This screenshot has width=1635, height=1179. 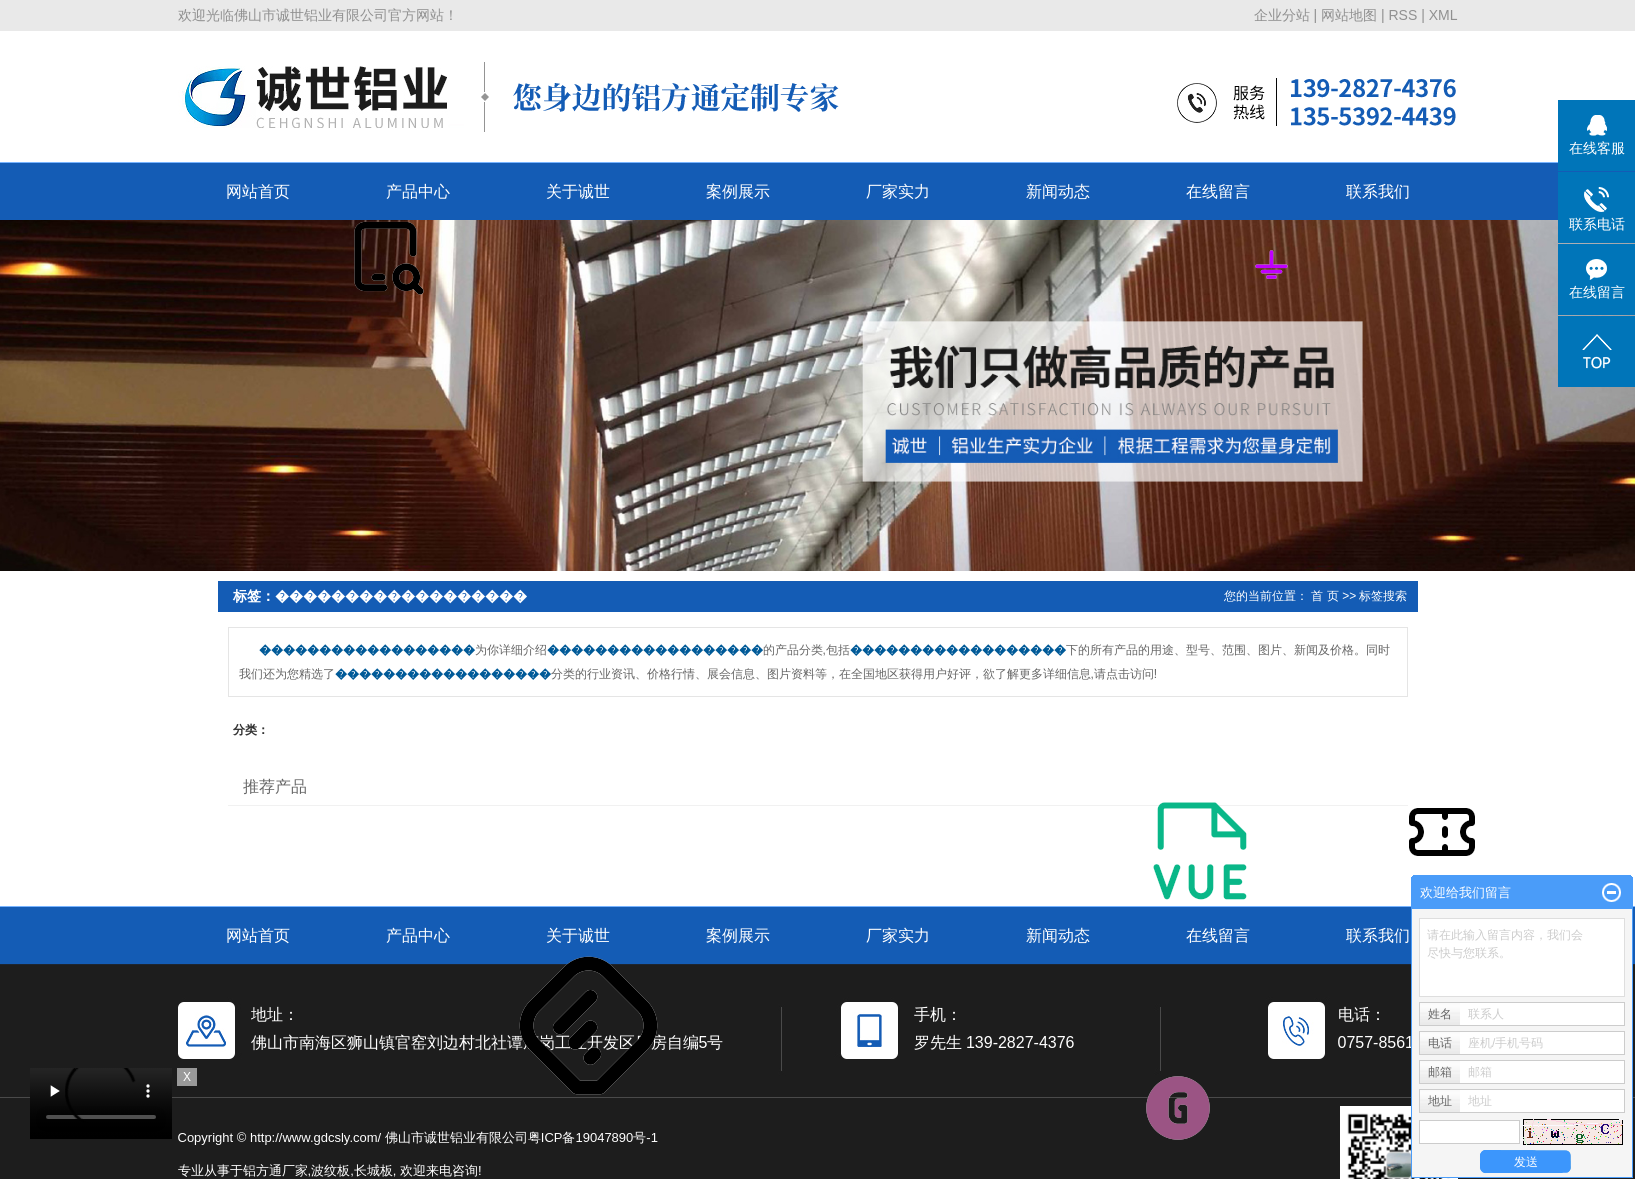 What do you see at coordinates (588, 1025) in the screenshot?
I see `open feedly app` at bounding box center [588, 1025].